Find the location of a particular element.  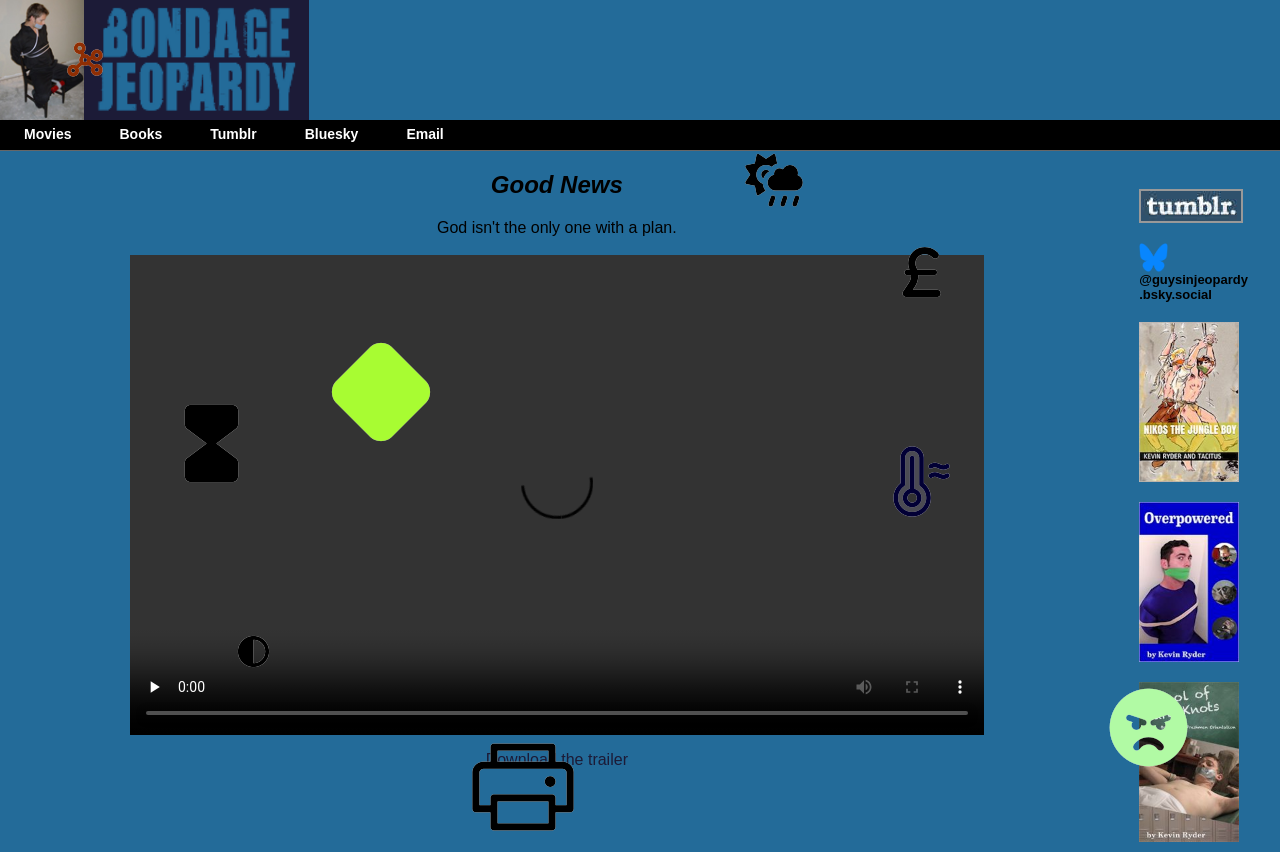

view network or connection graph is located at coordinates (85, 60).